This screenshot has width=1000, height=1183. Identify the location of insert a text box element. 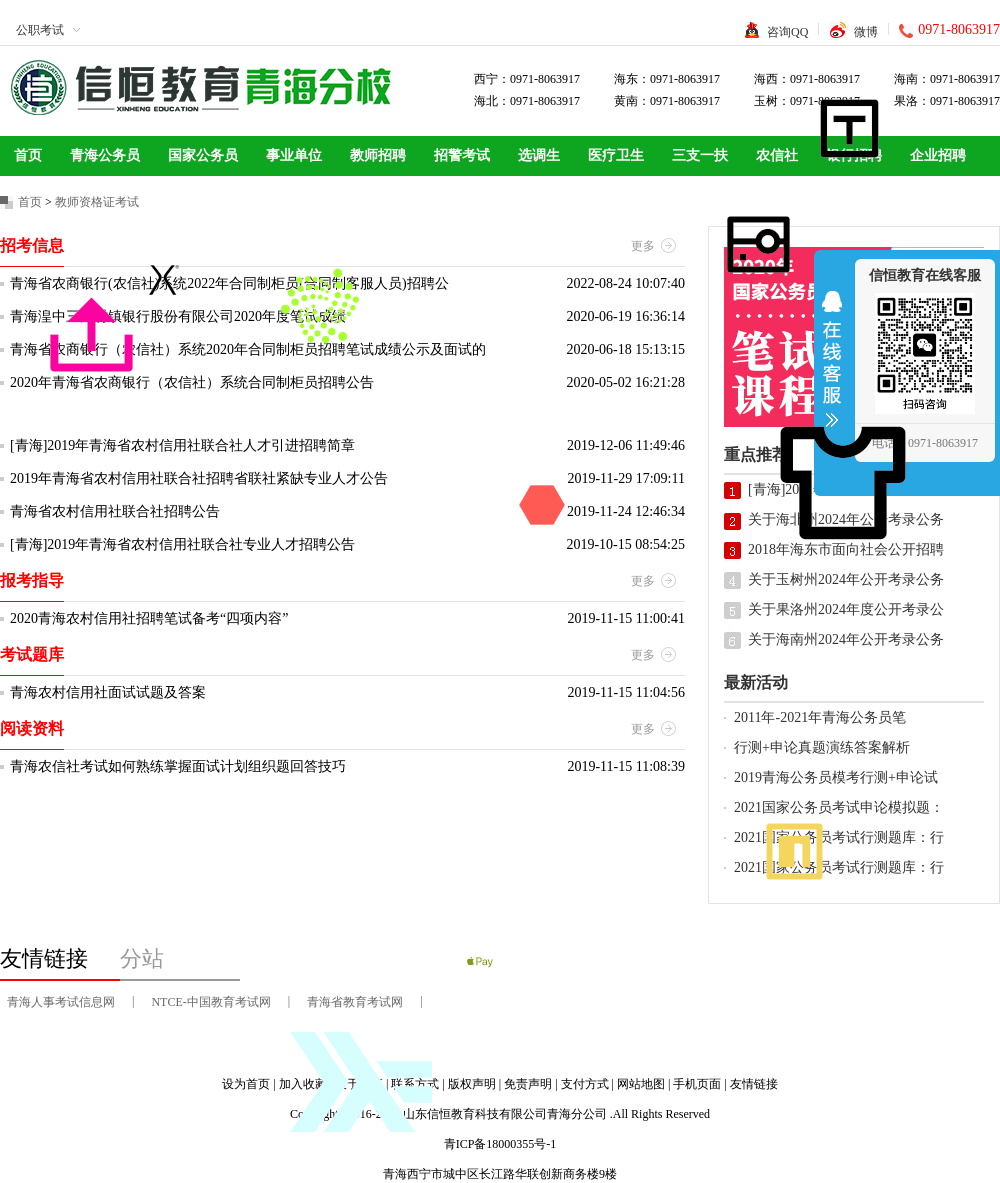
(849, 128).